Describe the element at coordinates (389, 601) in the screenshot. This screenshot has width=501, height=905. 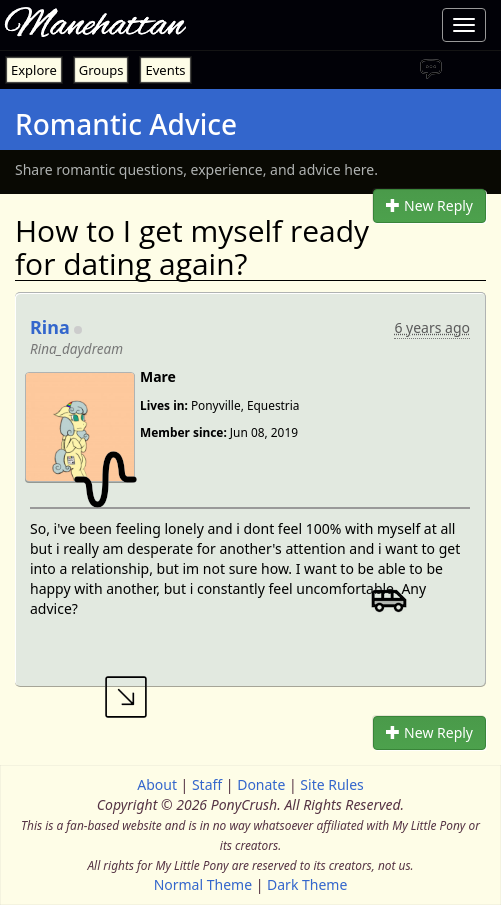
I see `access airport shuttle services` at that location.